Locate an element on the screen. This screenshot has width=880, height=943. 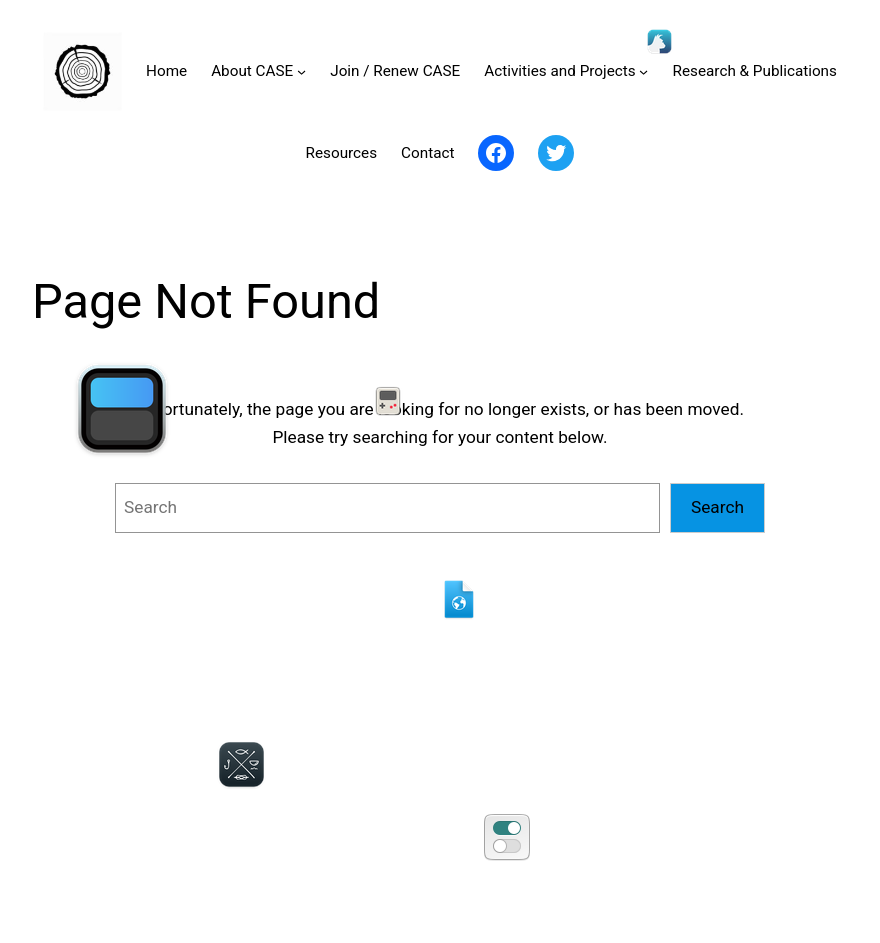
open desktop activities preferences is located at coordinates (122, 409).